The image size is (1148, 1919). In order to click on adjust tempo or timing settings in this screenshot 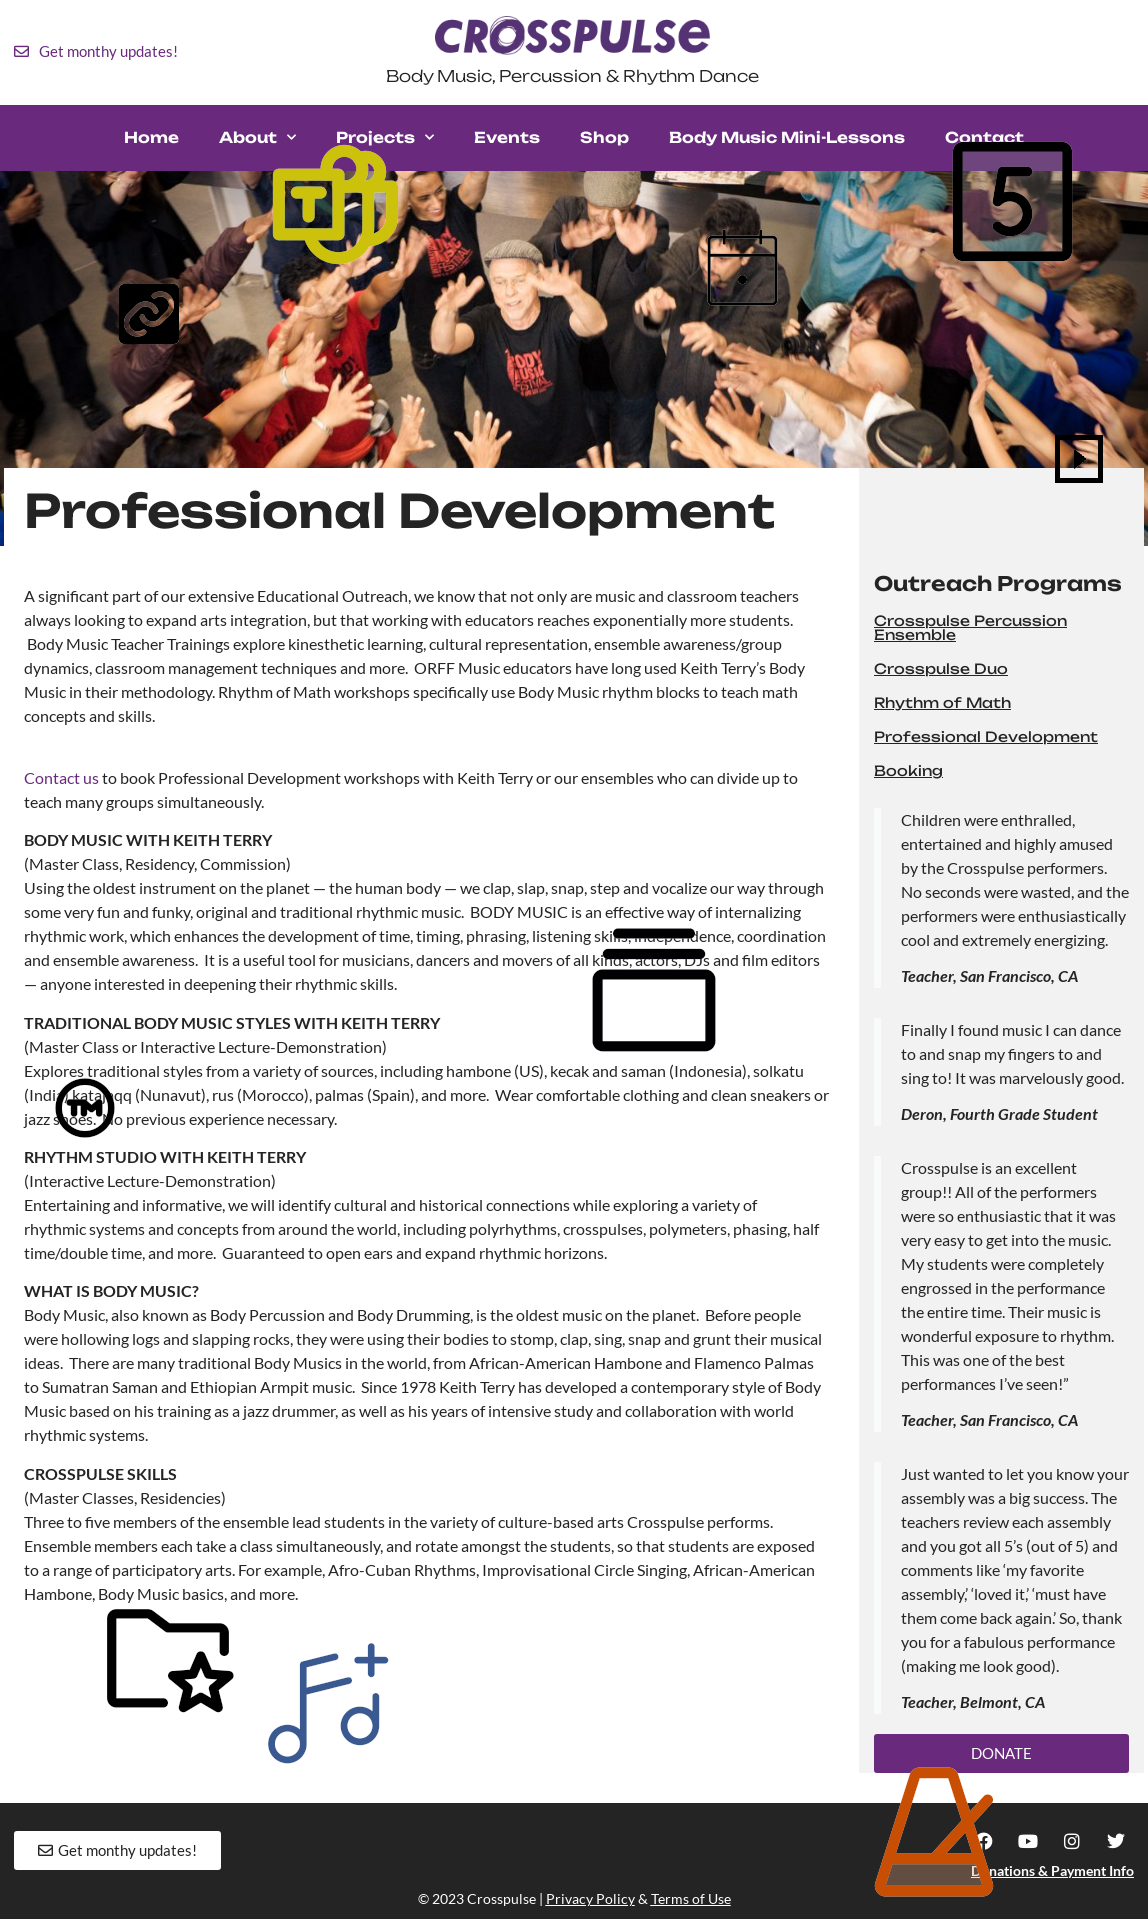, I will do `click(934, 1832)`.